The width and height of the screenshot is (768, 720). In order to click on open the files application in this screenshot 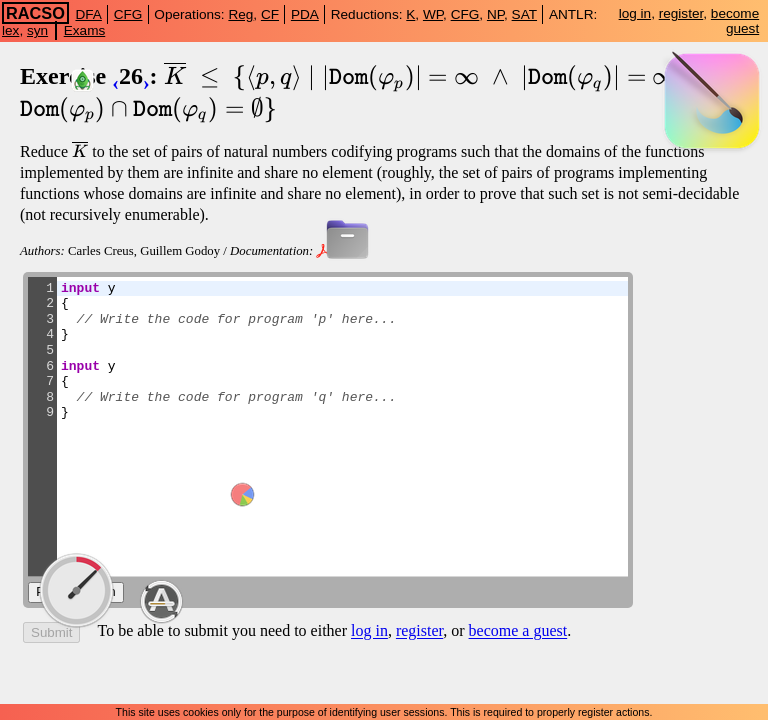, I will do `click(347, 239)`.